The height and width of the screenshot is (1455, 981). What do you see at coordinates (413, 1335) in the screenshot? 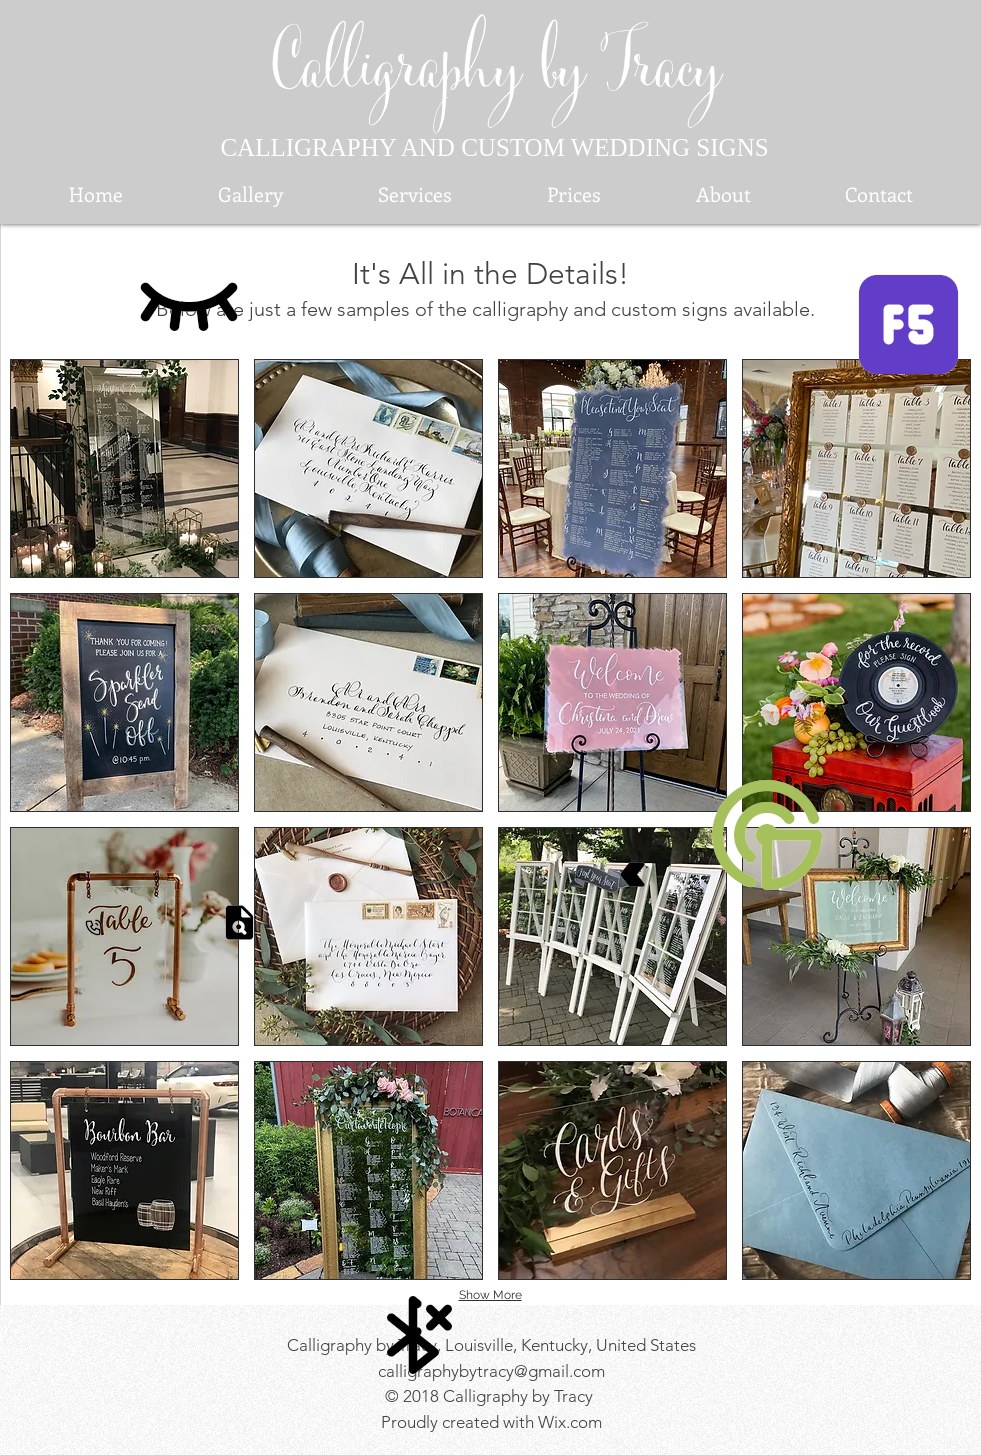
I see `bluetooth is disabled or turned off` at bounding box center [413, 1335].